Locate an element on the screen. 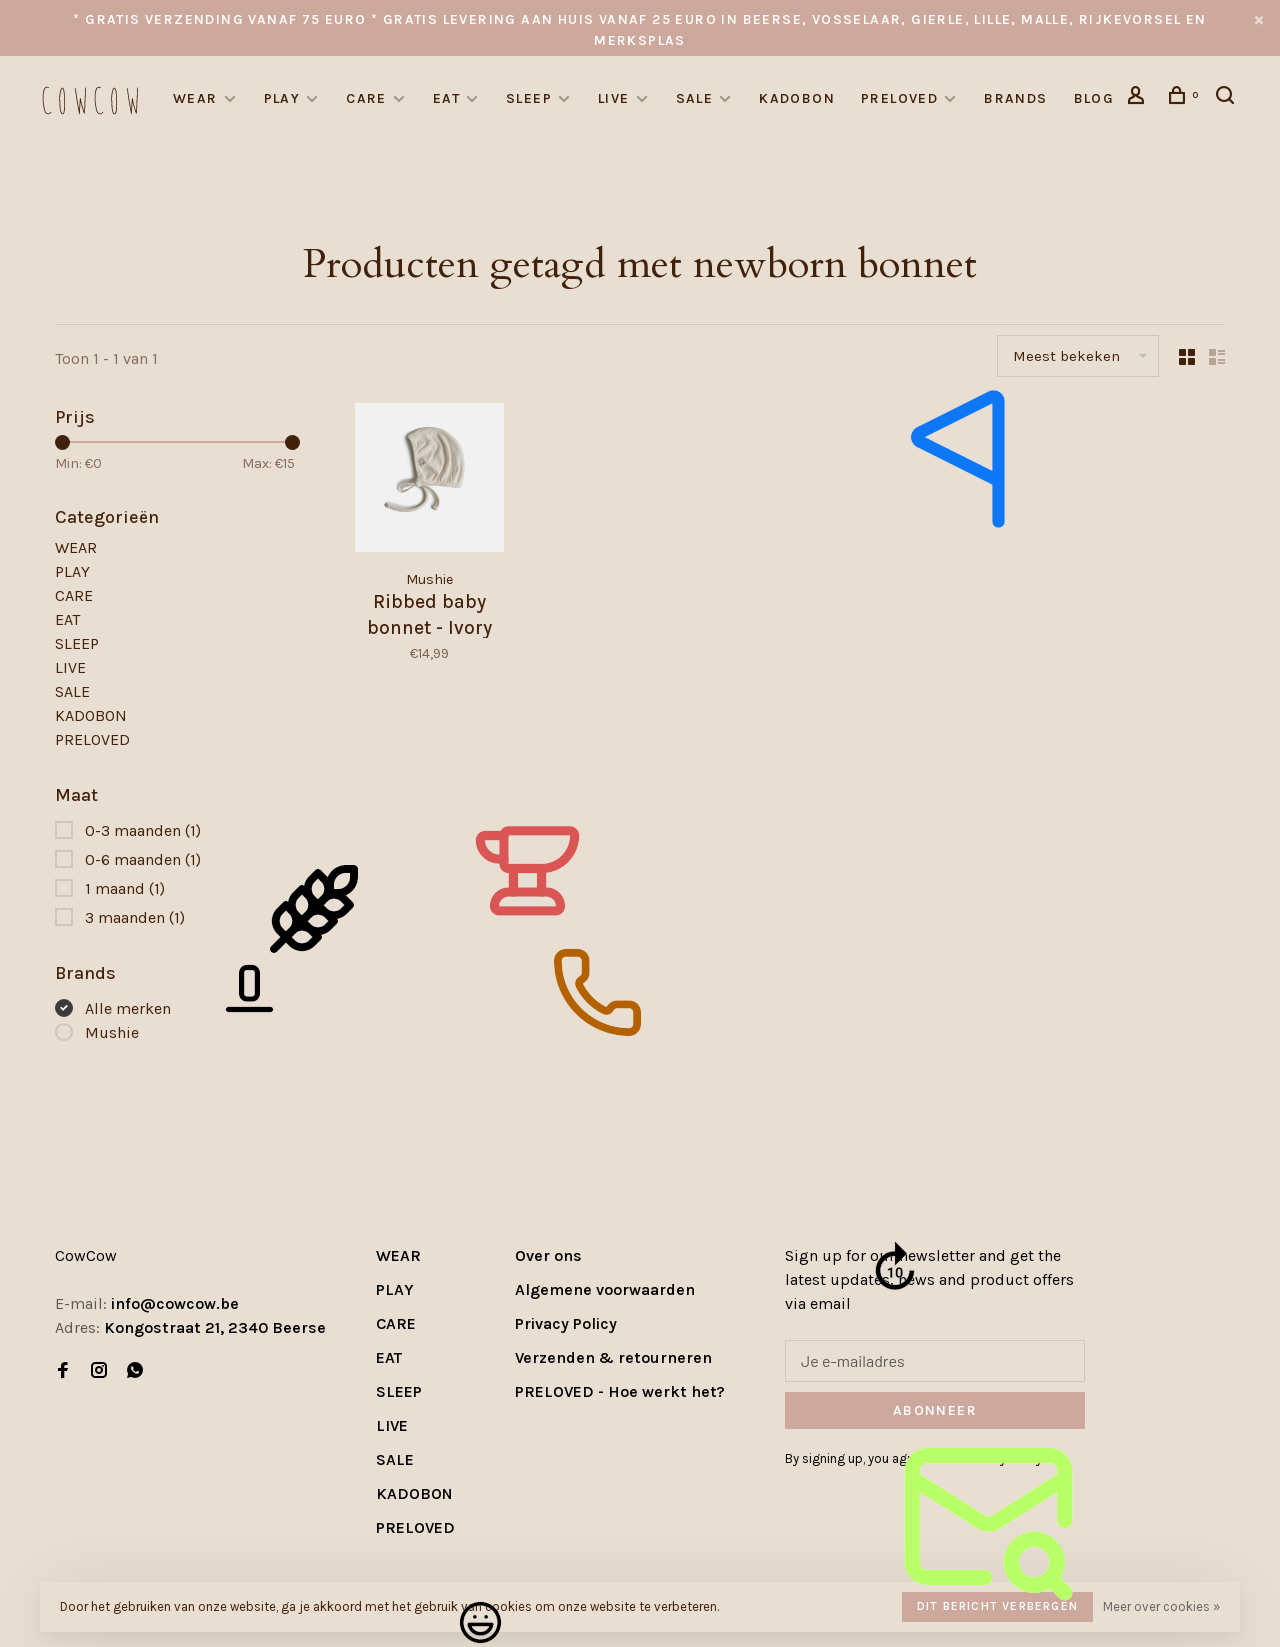 The width and height of the screenshot is (1280, 1647). react with laughter to a message is located at coordinates (480, 1622).